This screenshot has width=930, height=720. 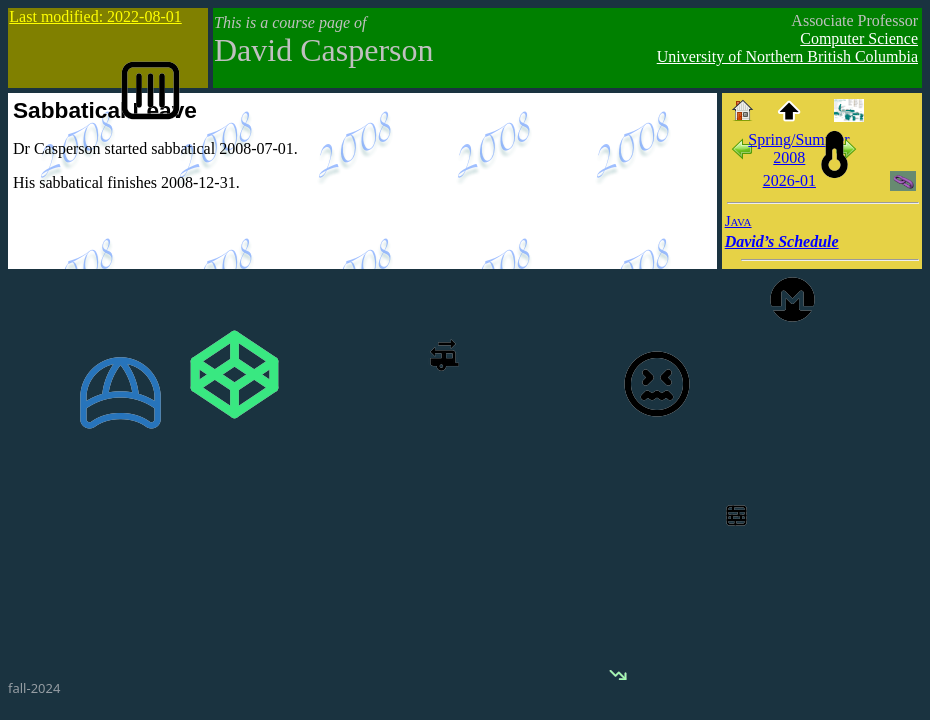 What do you see at coordinates (834, 154) in the screenshot?
I see `indicates moderate temperature level` at bounding box center [834, 154].